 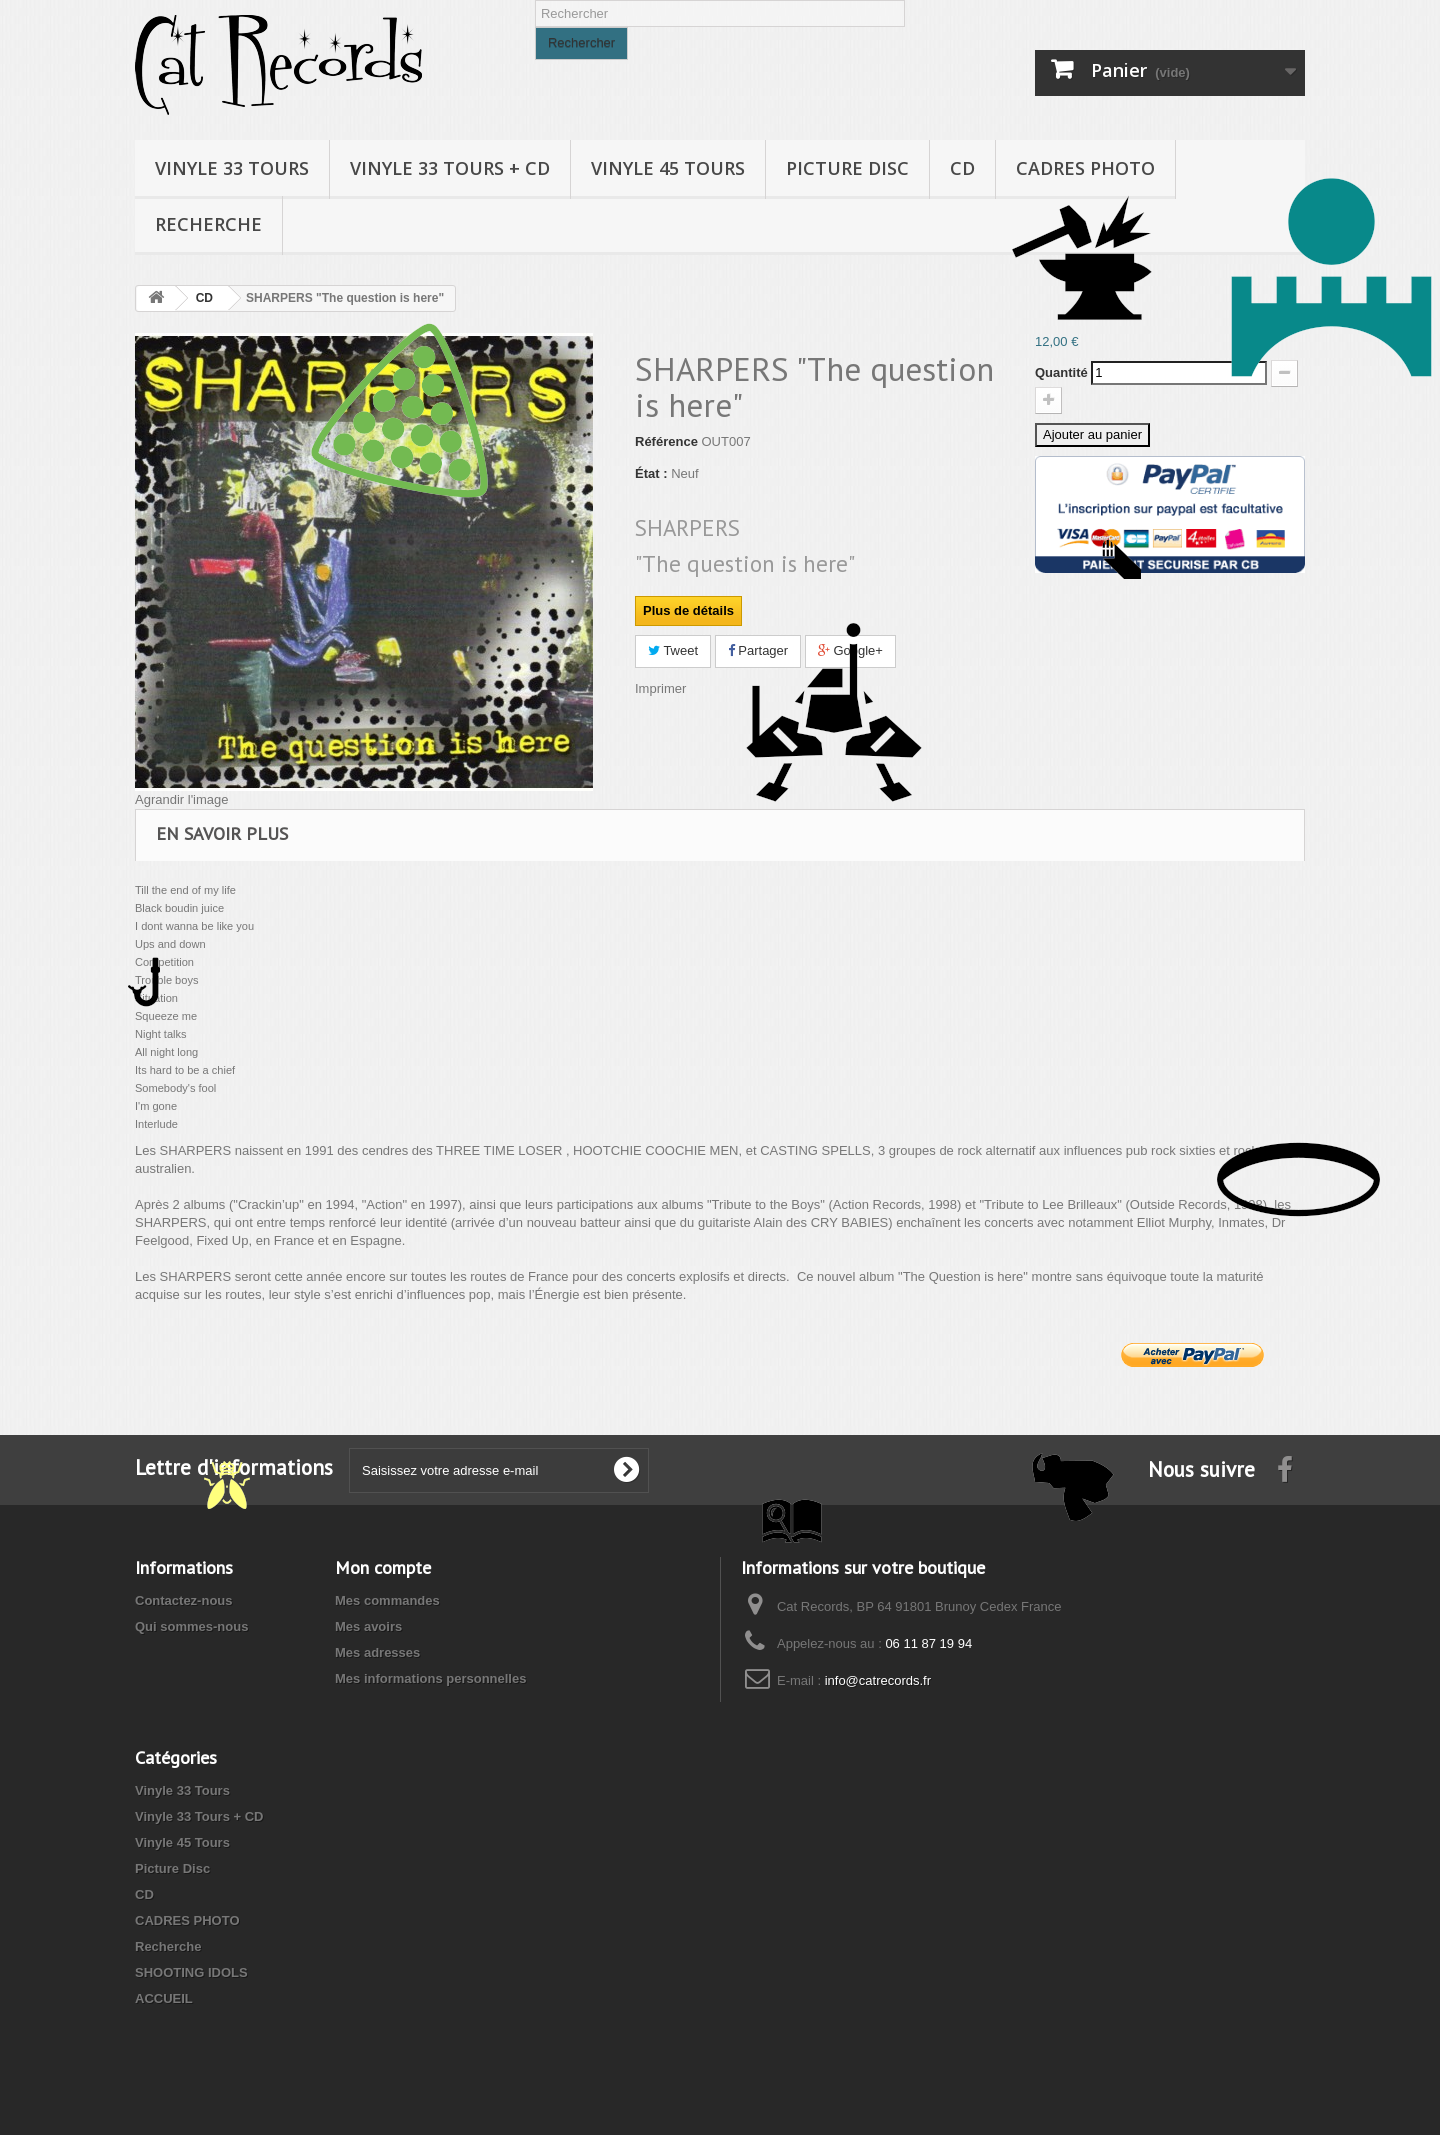 What do you see at coordinates (144, 982) in the screenshot?
I see `access snorkeling or diving activities` at bounding box center [144, 982].